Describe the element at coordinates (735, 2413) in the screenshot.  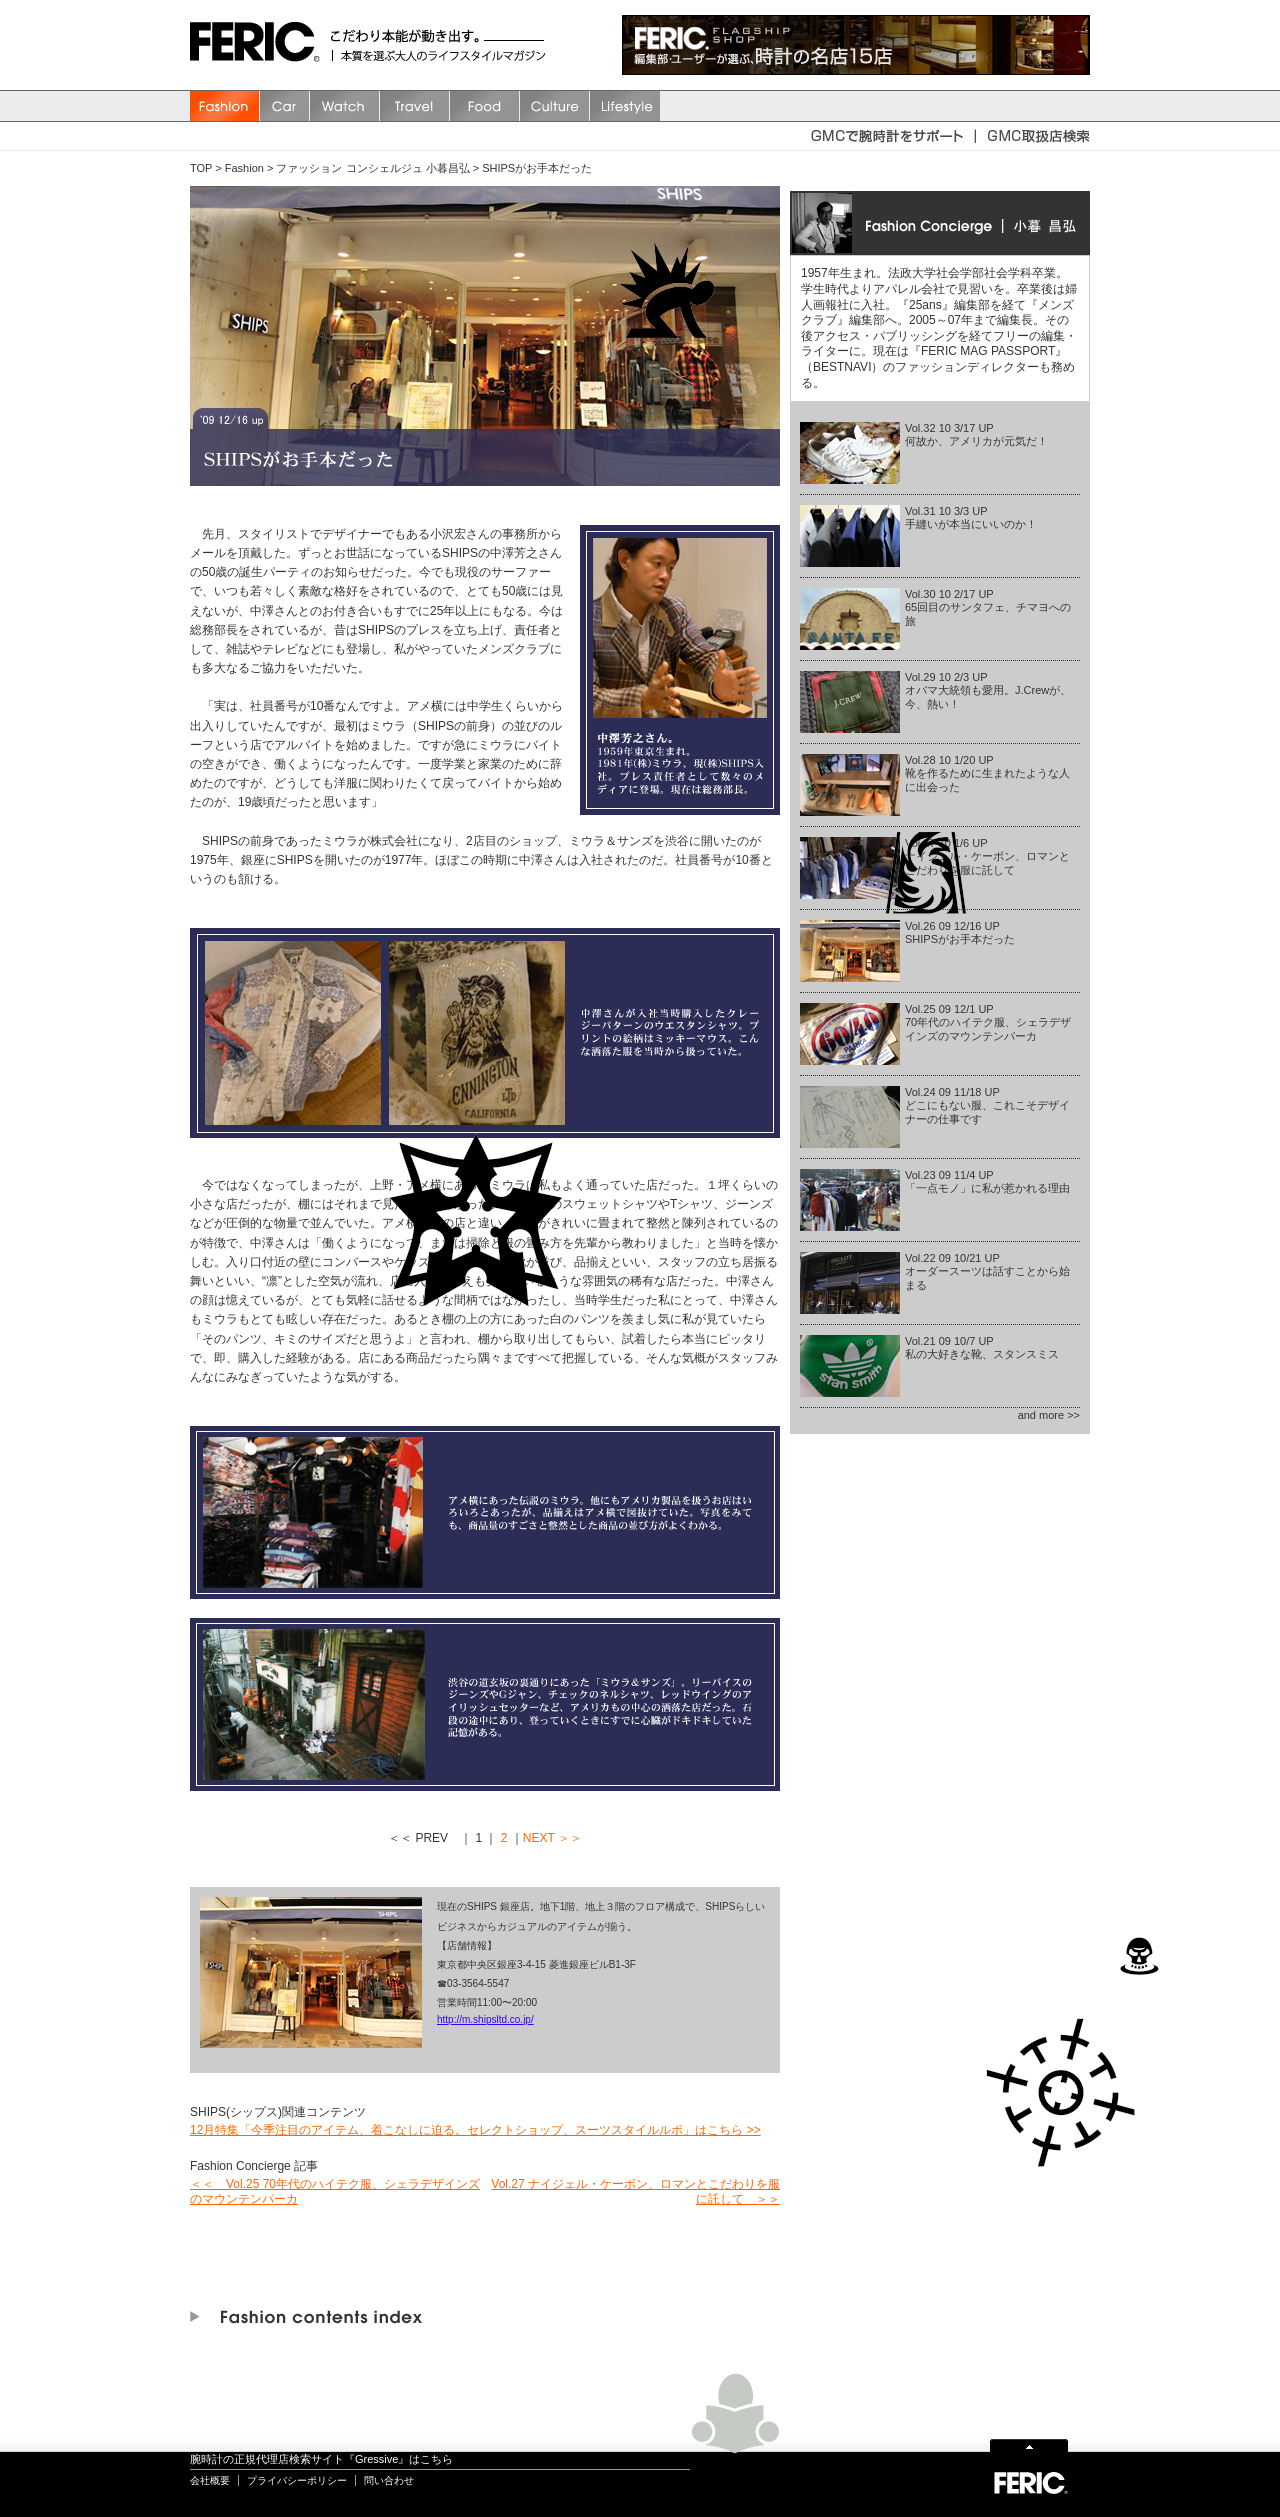
I see `open reading mode or e-reader` at that location.